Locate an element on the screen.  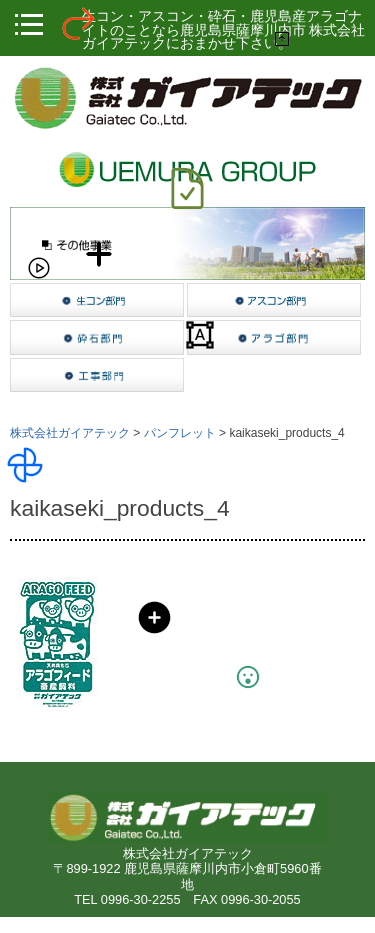
play media or video content is located at coordinates (39, 268).